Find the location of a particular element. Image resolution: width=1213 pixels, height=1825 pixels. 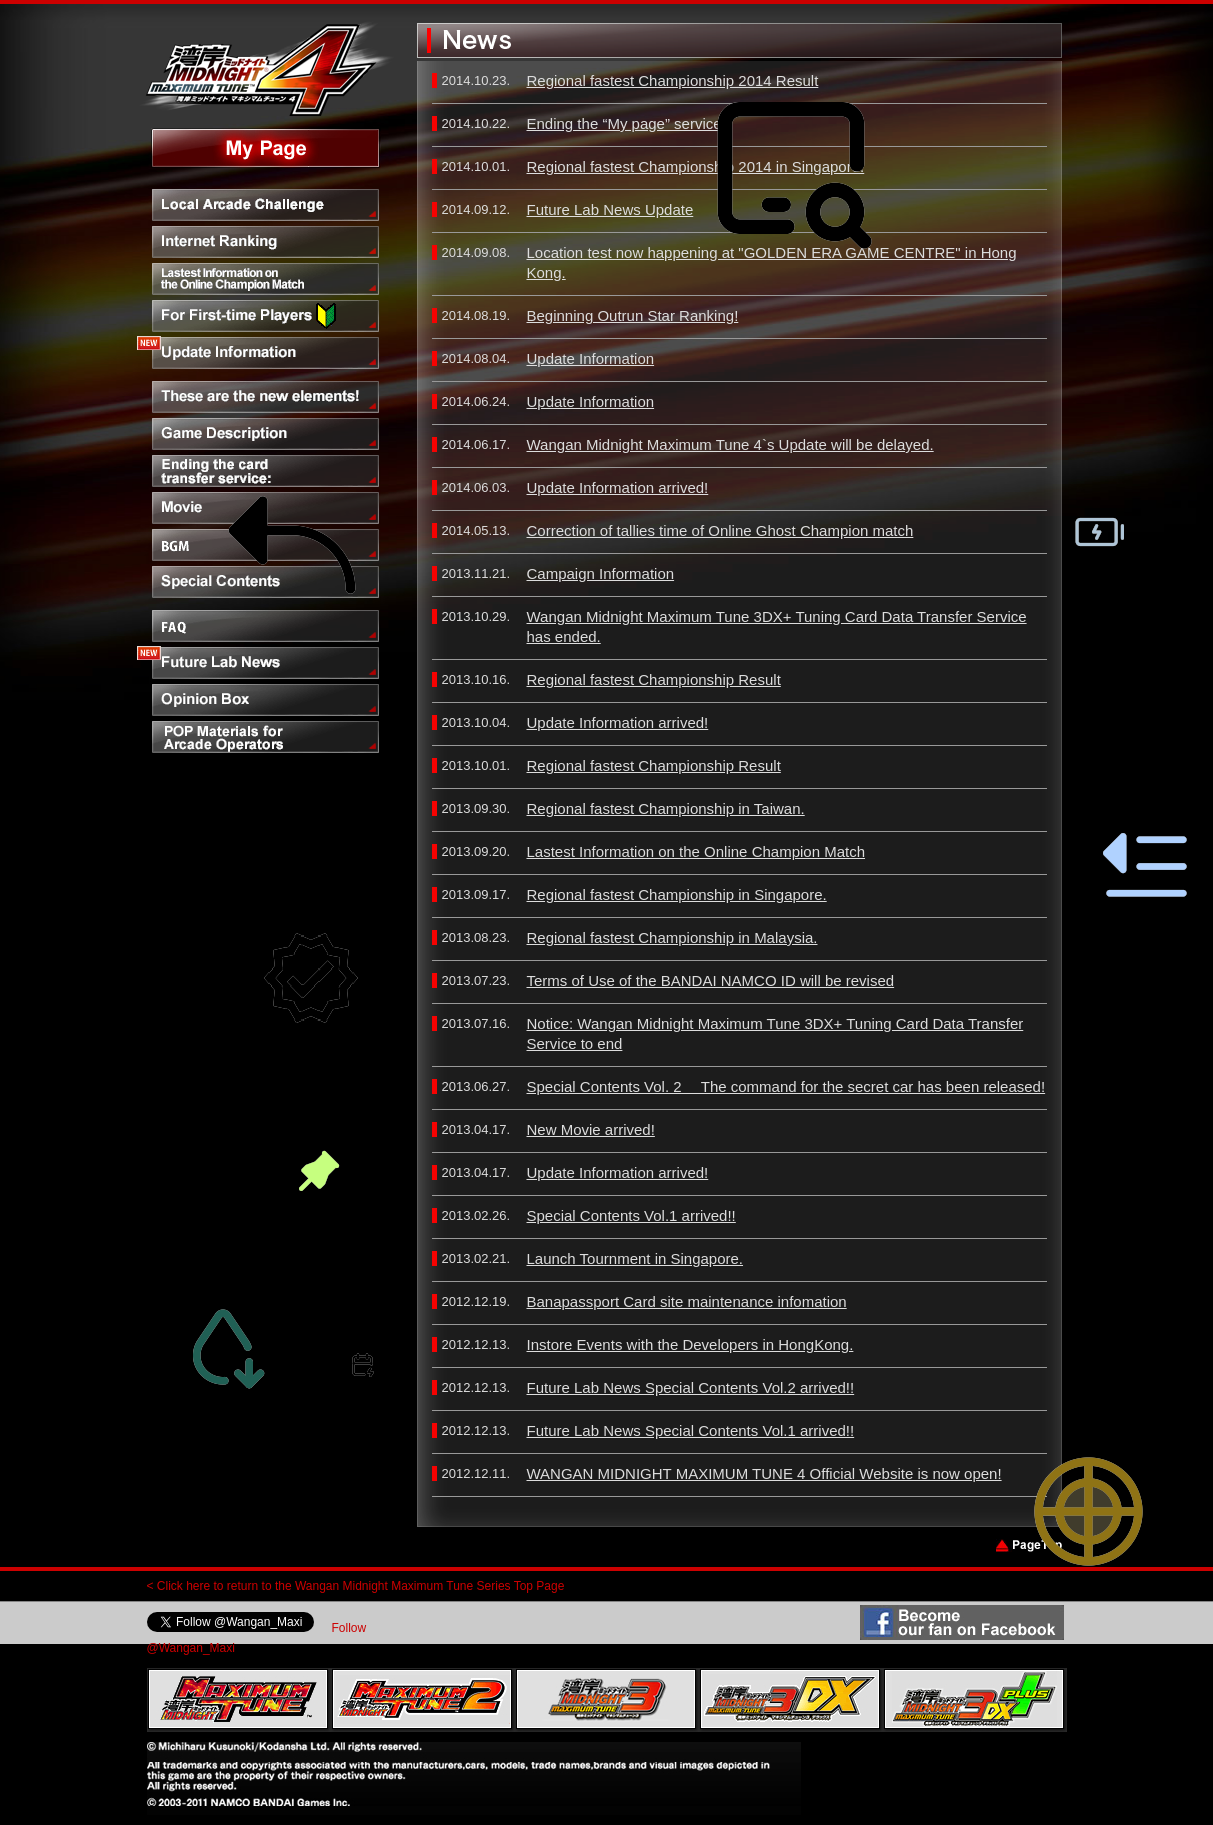

quick-add an event to your calendar is located at coordinates (362, 1364).